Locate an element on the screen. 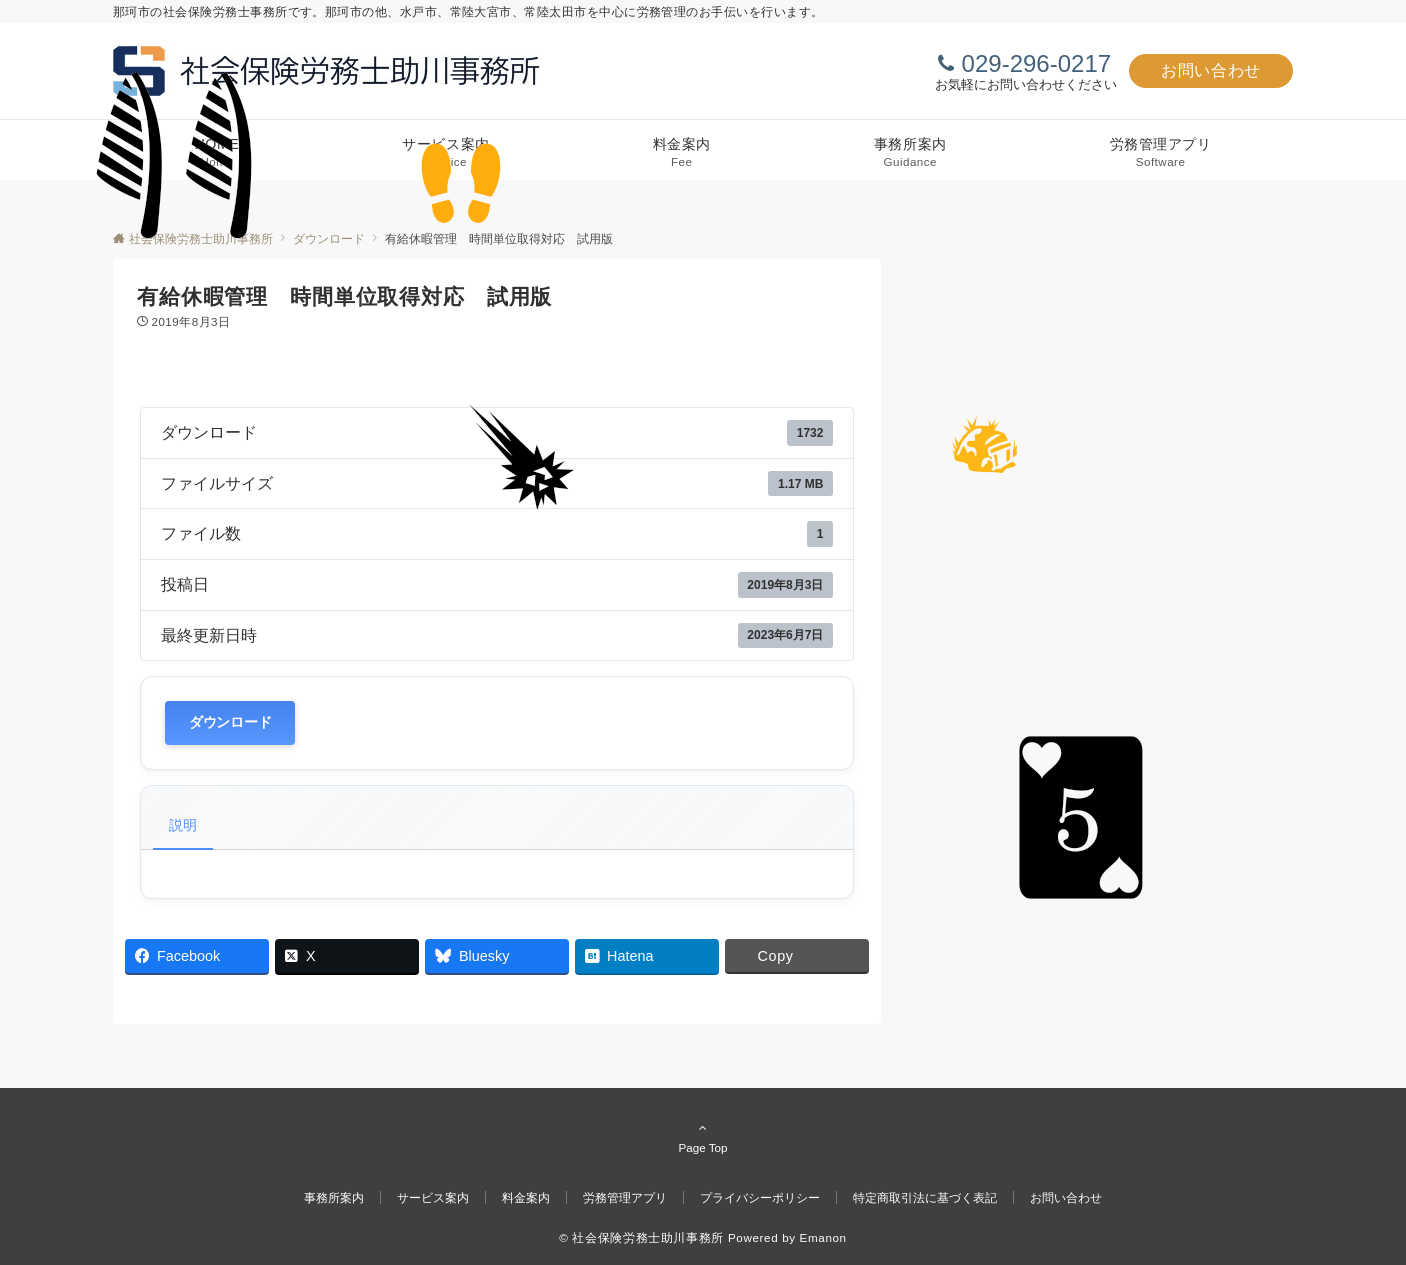 This screenshot has width=1406, height=1265. indicates a meteor shower or cosmic event in-game is located at coordinates (521, 458).